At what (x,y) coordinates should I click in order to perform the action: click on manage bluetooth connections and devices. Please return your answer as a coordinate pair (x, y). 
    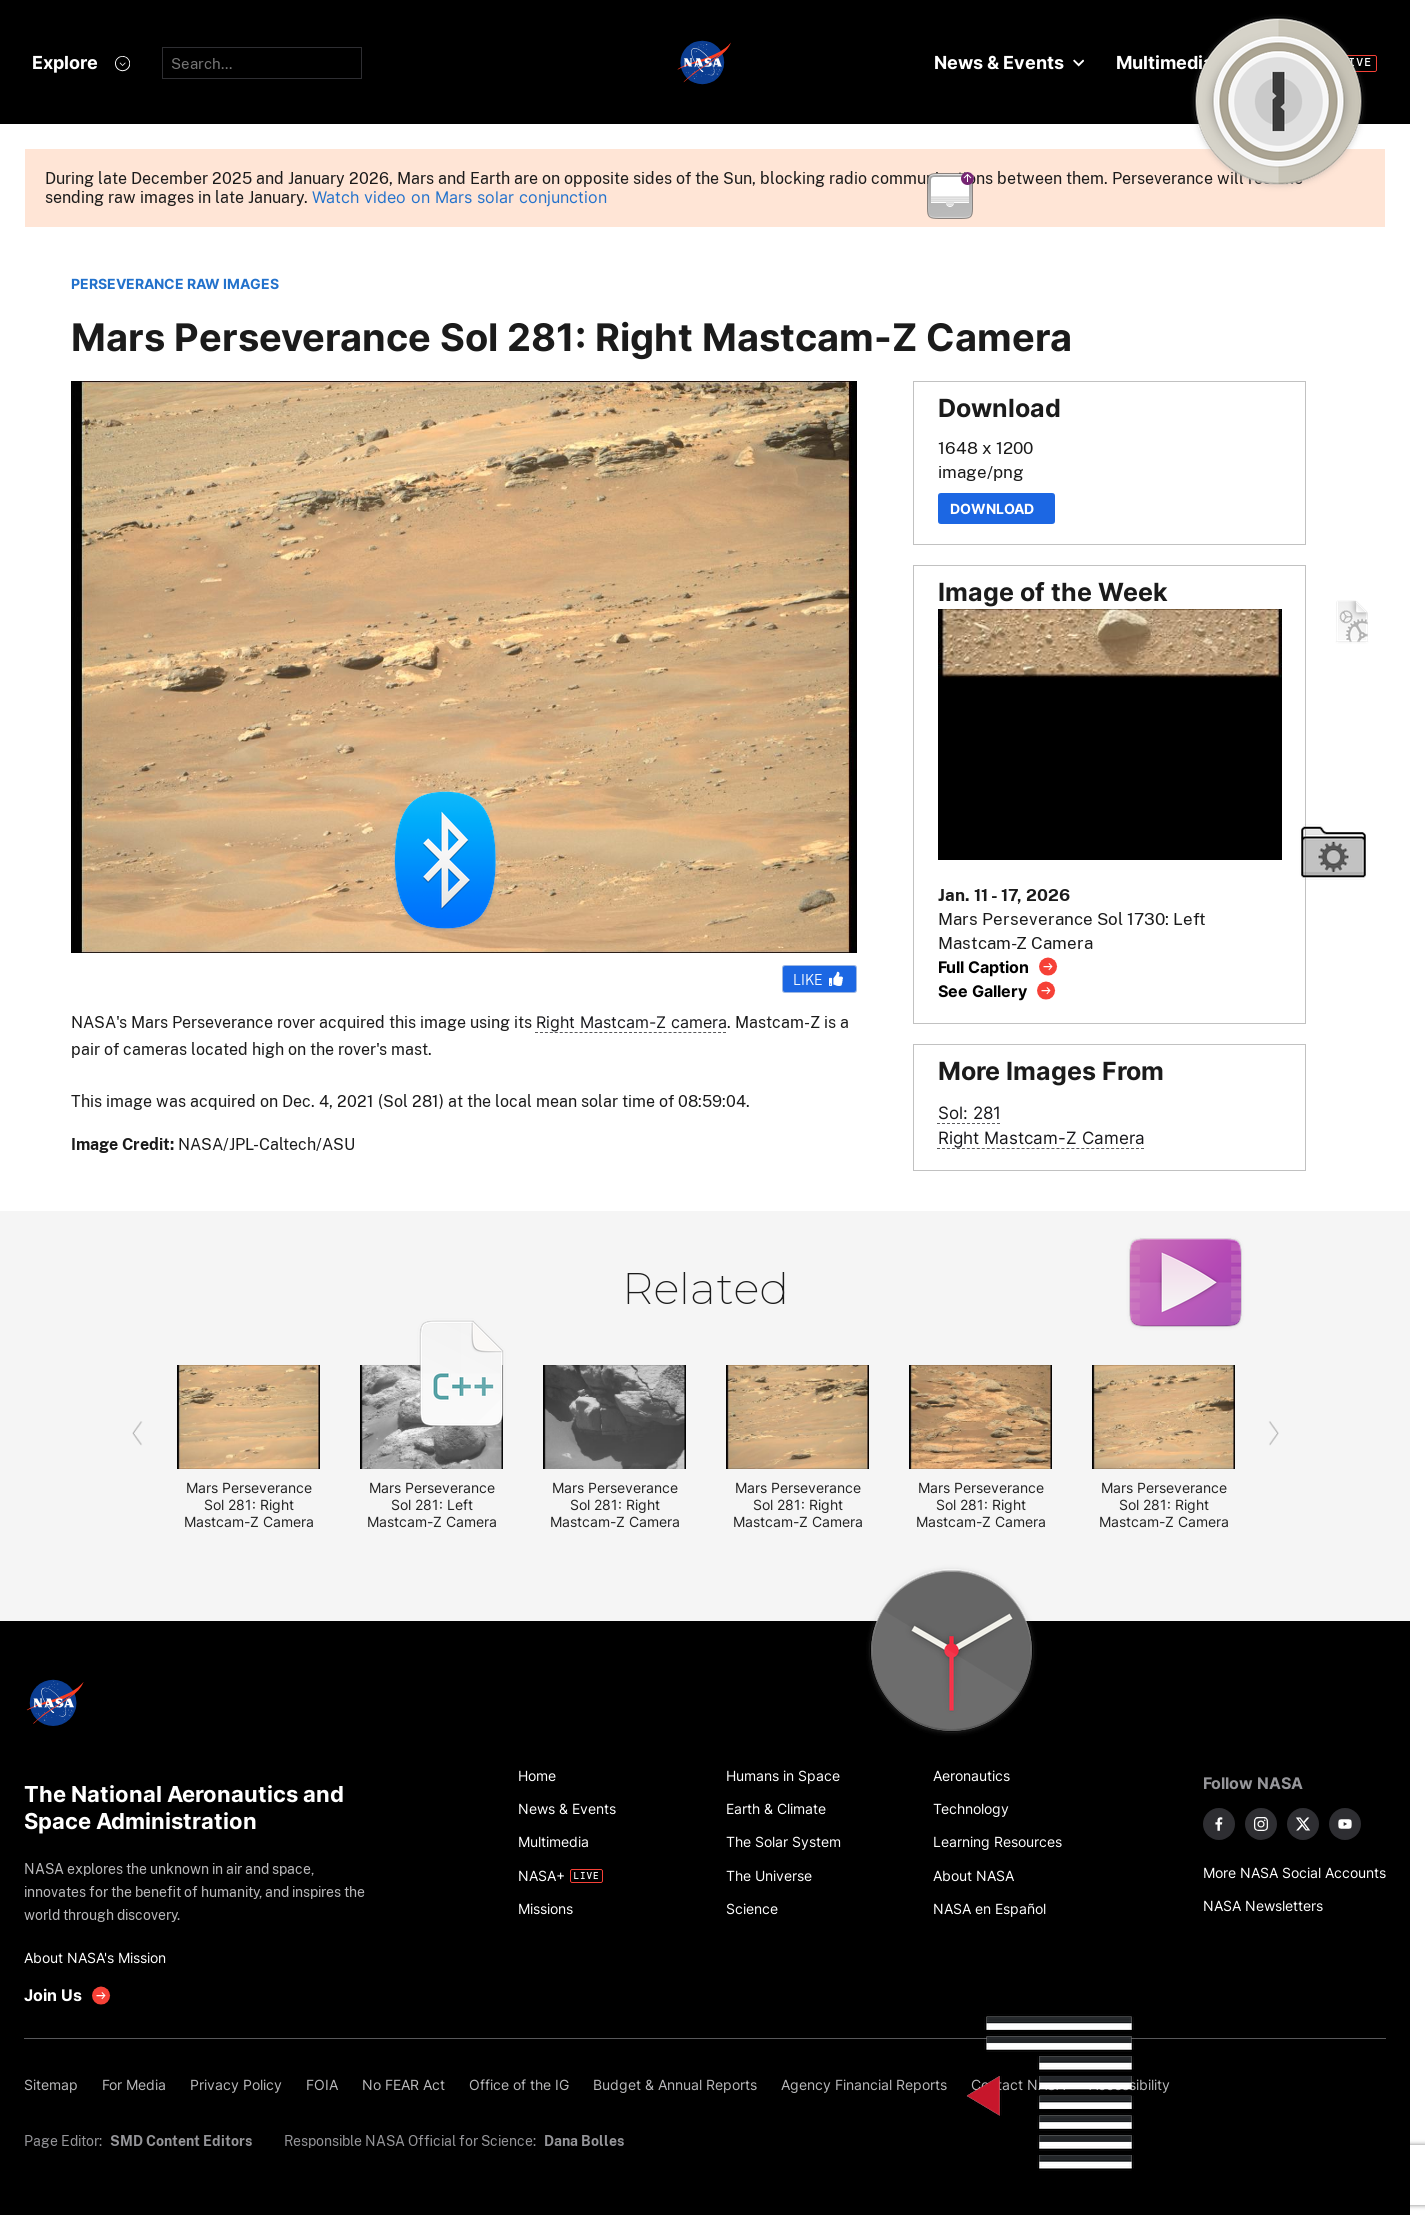
    Looking at the image, I should click on (447, 860).